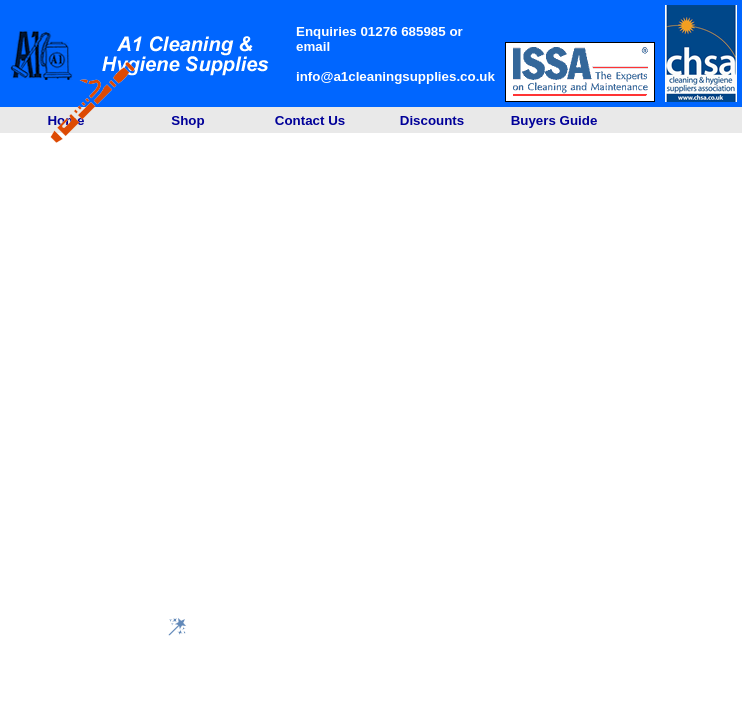  Describe the element at coordinates (177, 626) in the screenshot. I see `apply magic effects or filters` at that location.